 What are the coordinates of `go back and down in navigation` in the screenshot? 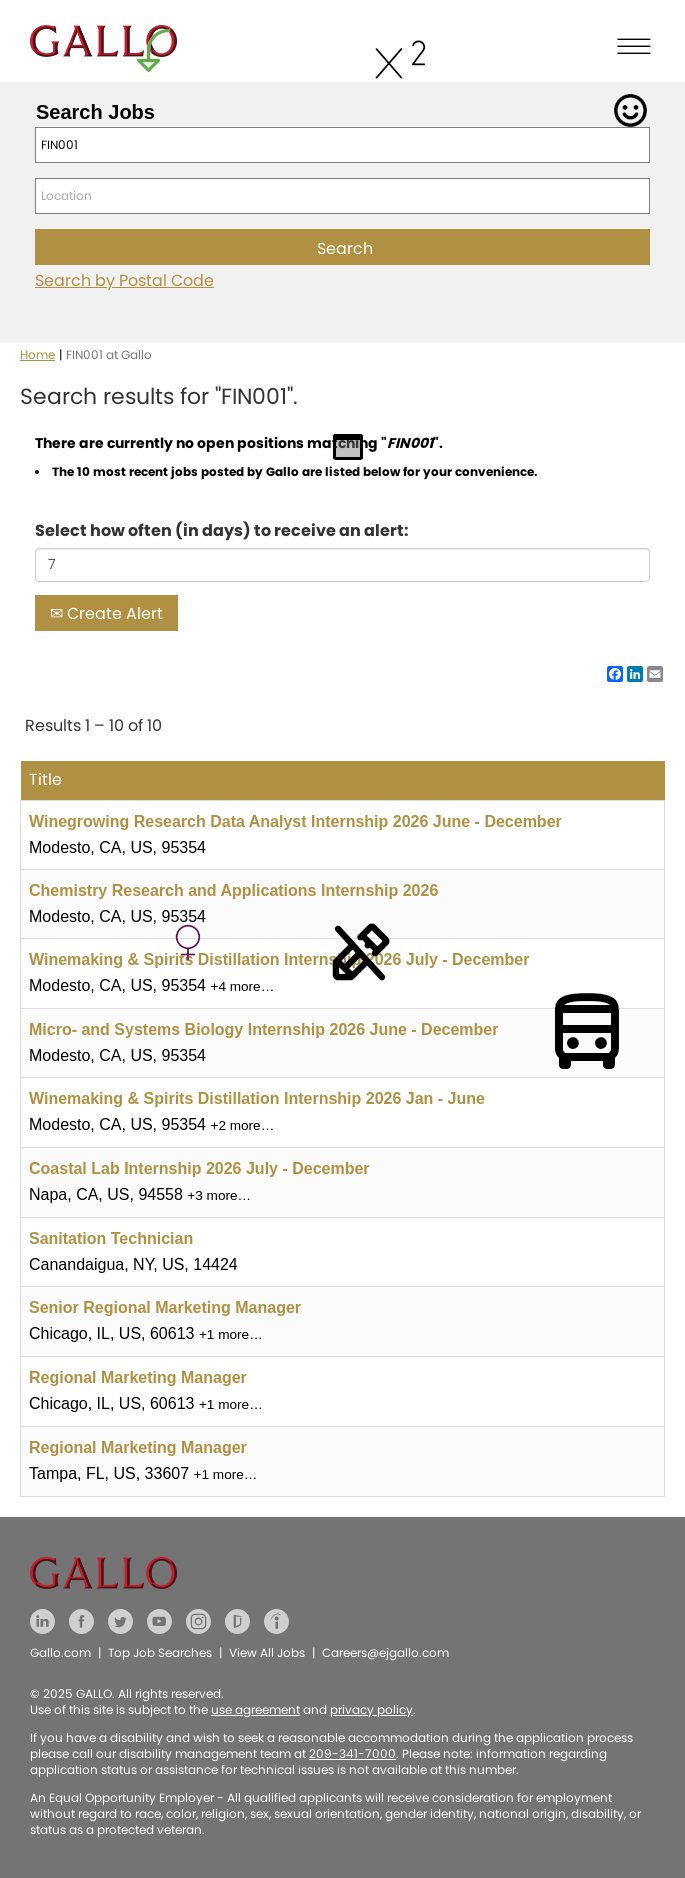 It's located at (153, 50).